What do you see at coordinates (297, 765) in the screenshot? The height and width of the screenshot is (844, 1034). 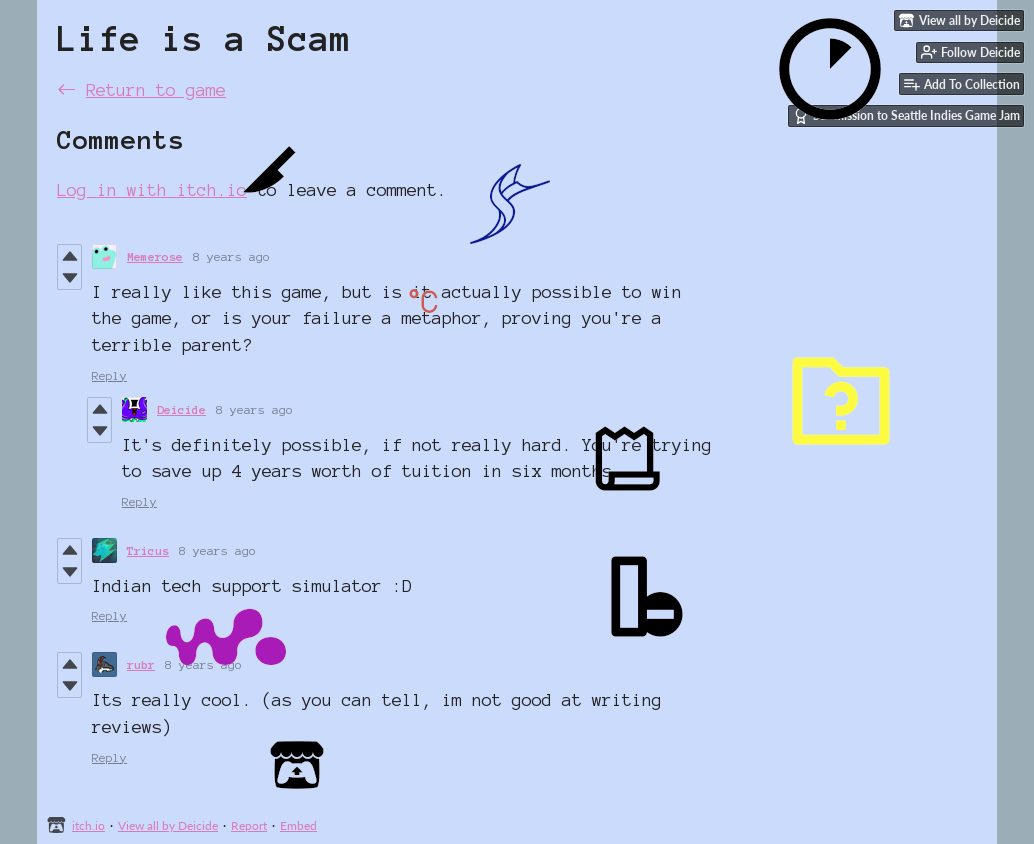 I see `visit itch.io indie game marketplace` at bounding box center [297, 765].